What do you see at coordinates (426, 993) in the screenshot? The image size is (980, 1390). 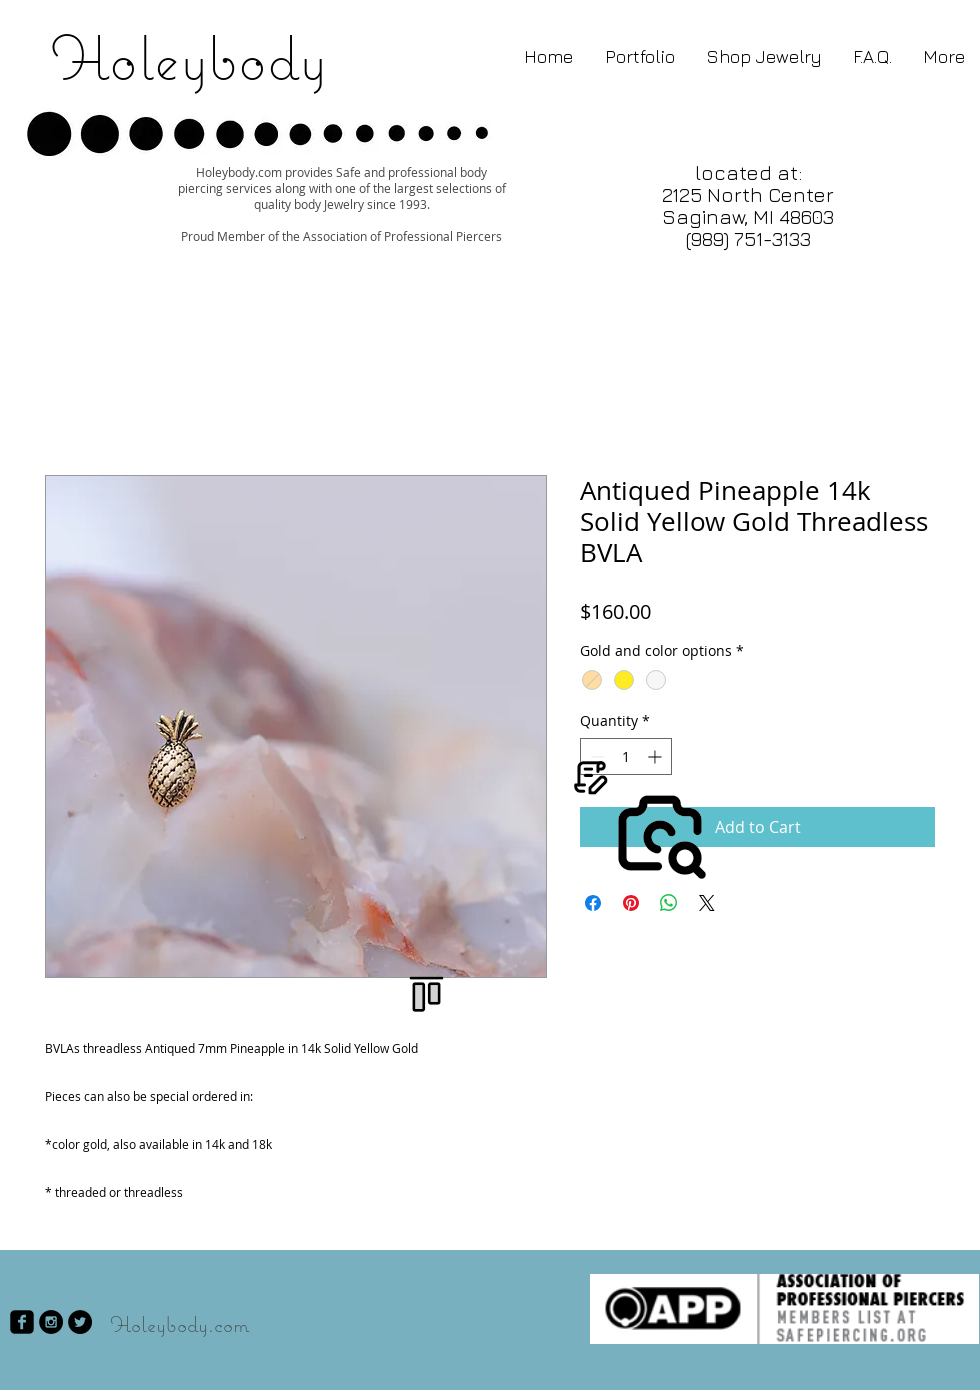 I see `align selected objects to the top edge` at bounding box center [426, 993].